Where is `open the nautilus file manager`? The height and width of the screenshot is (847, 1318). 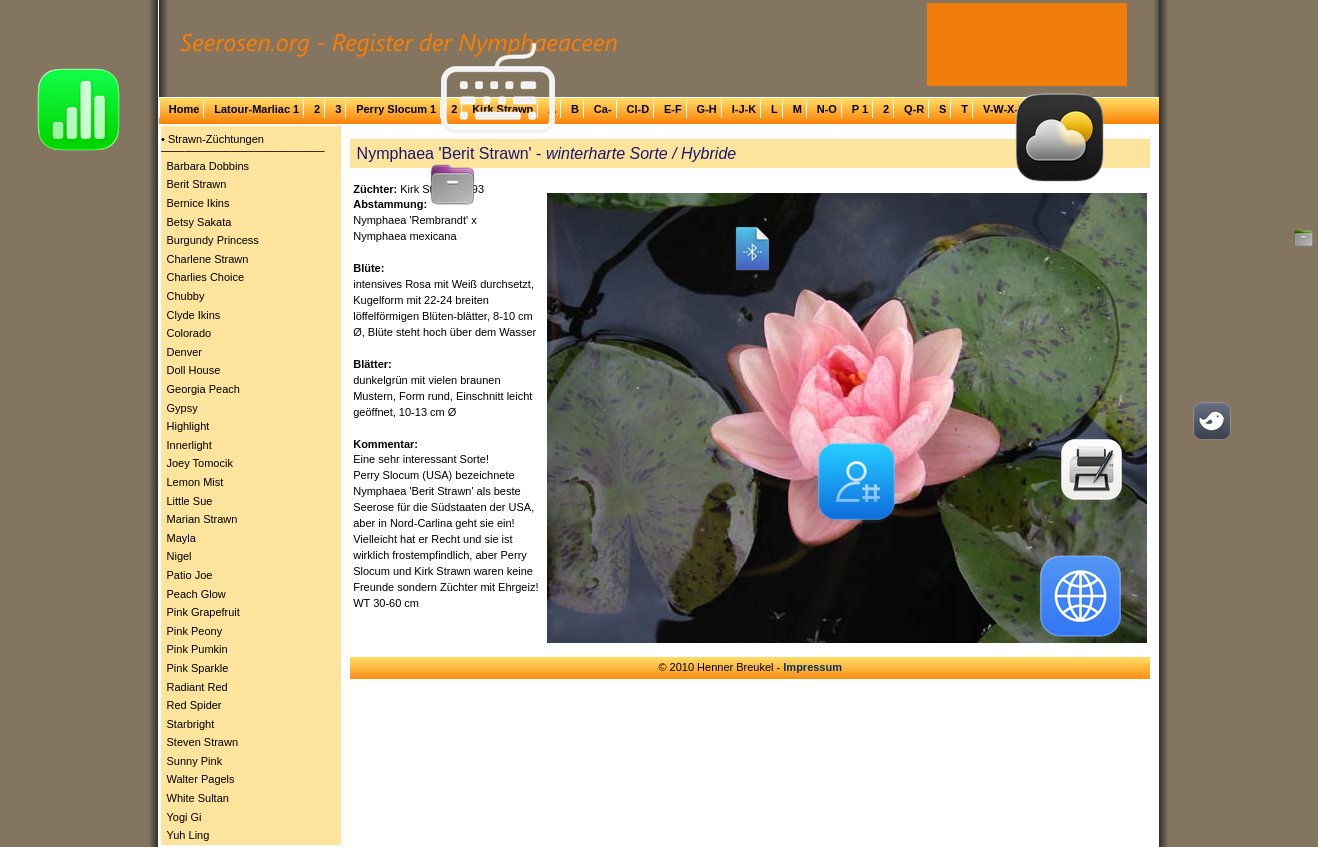 open the nautilus file manager is located at coordinates (452, 184).